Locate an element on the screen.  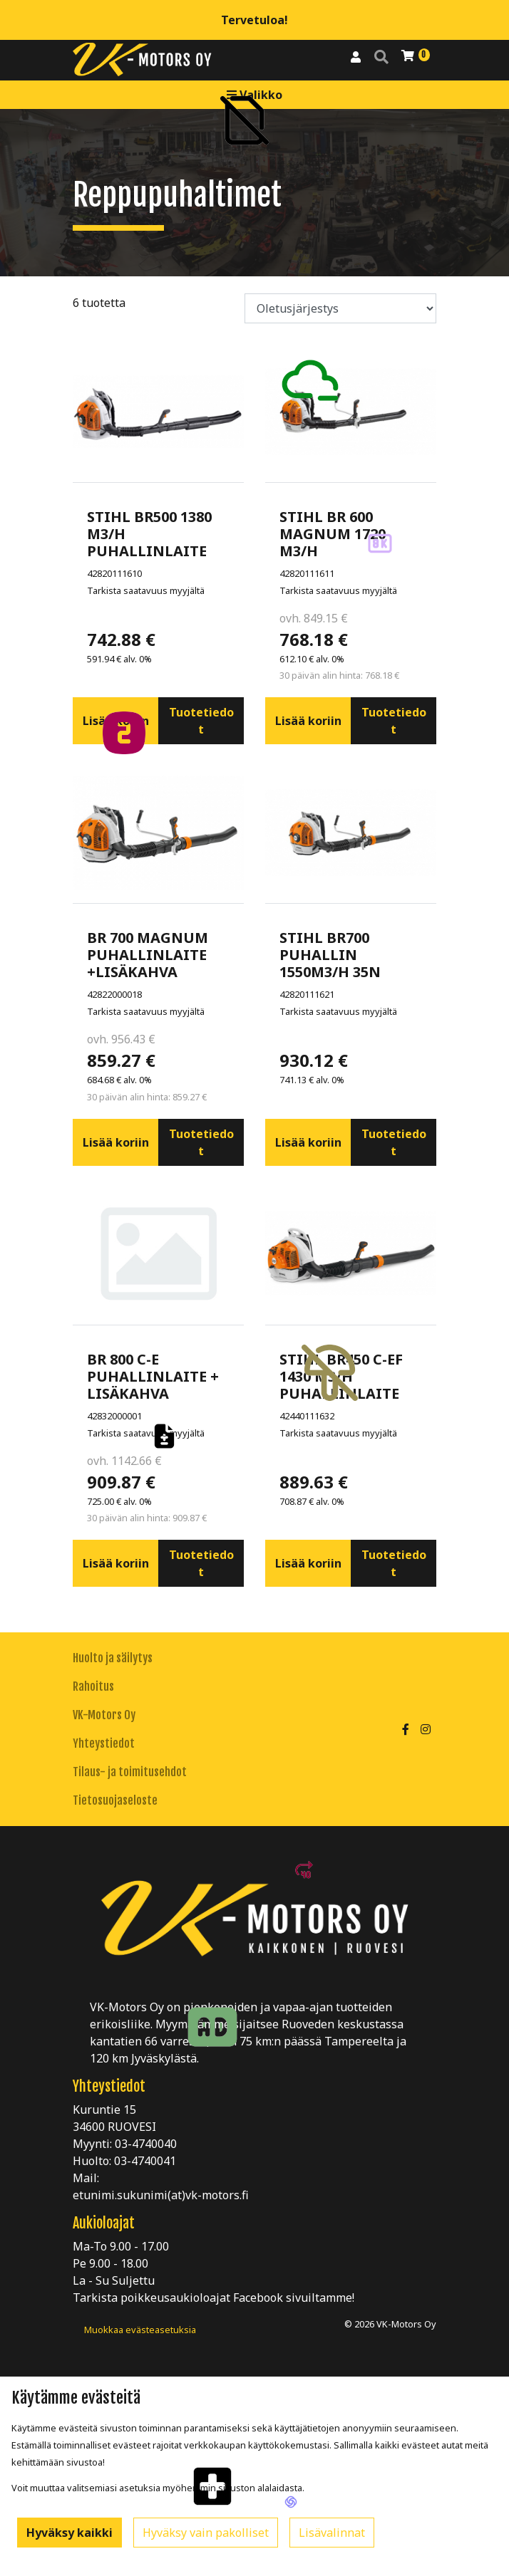
find nearby hospitals or medical facilities is located at coordinates (212, 2486).